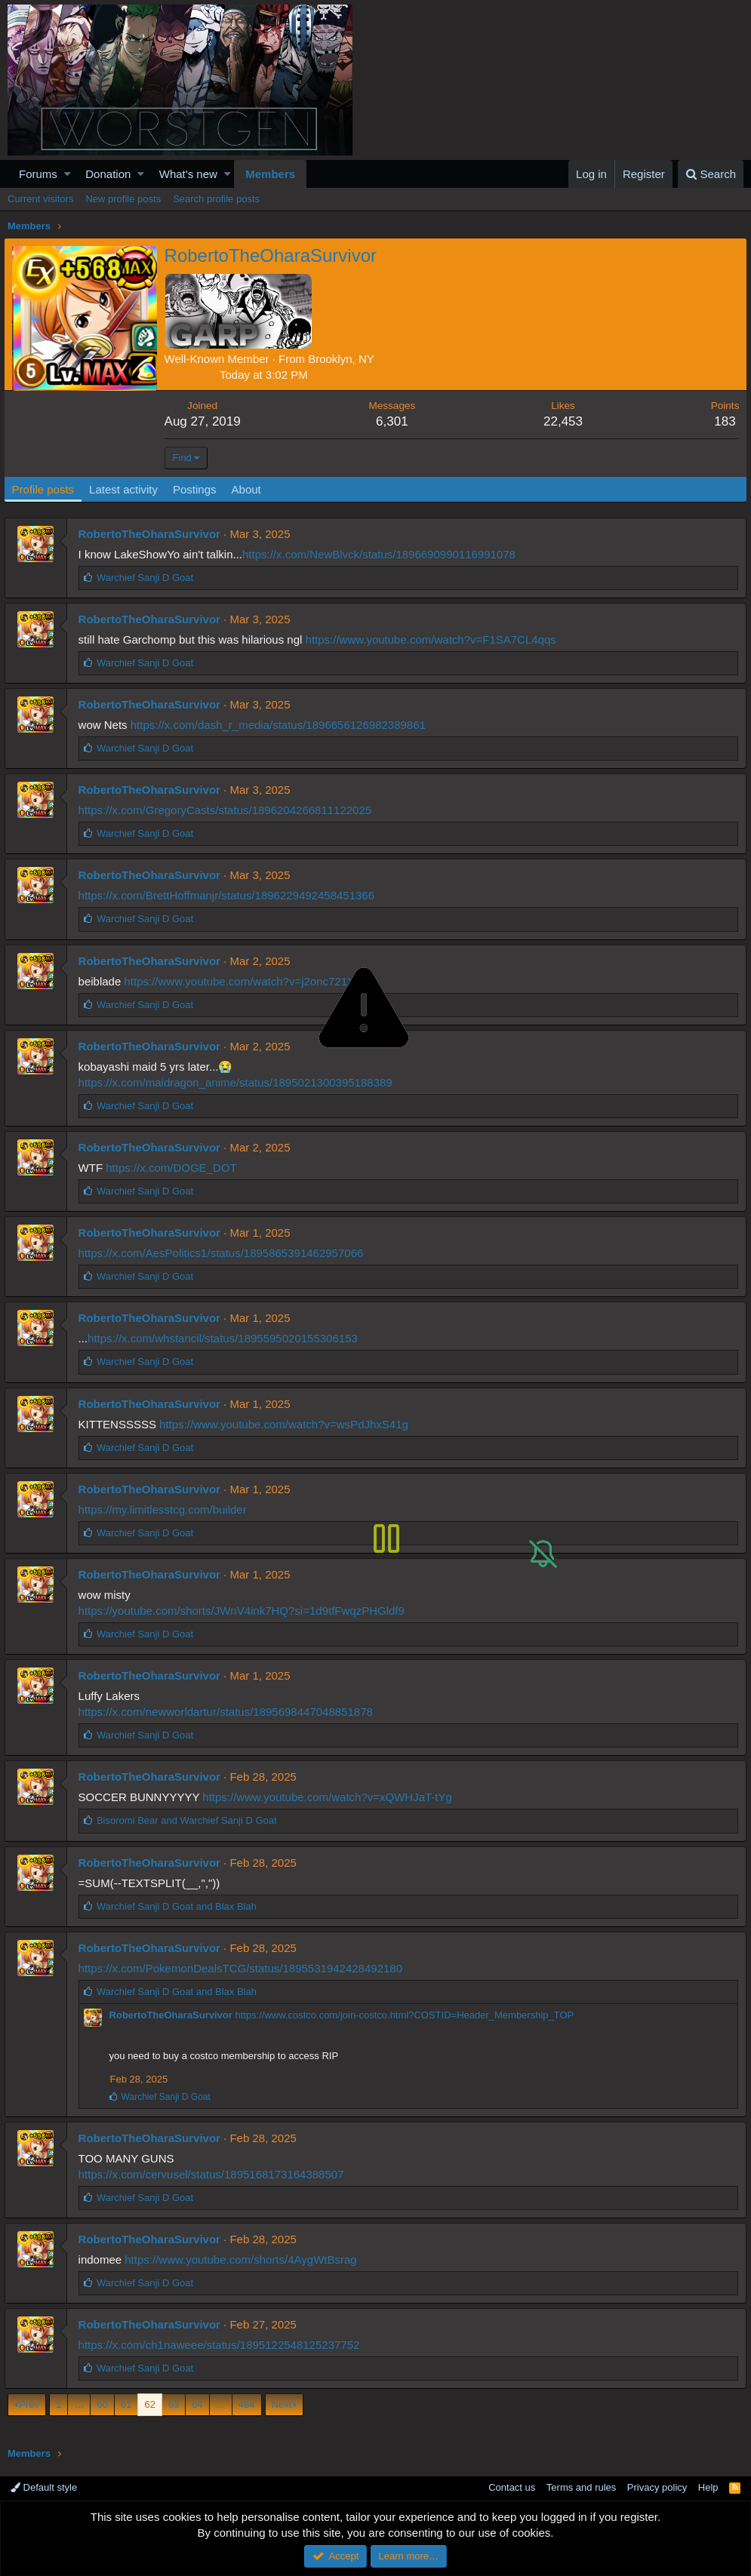  What do you see at coordinates (364, 1007) in the screenshot?
I see `indicates a warning or alert that requires attention` at bounding box center [364, 1007].